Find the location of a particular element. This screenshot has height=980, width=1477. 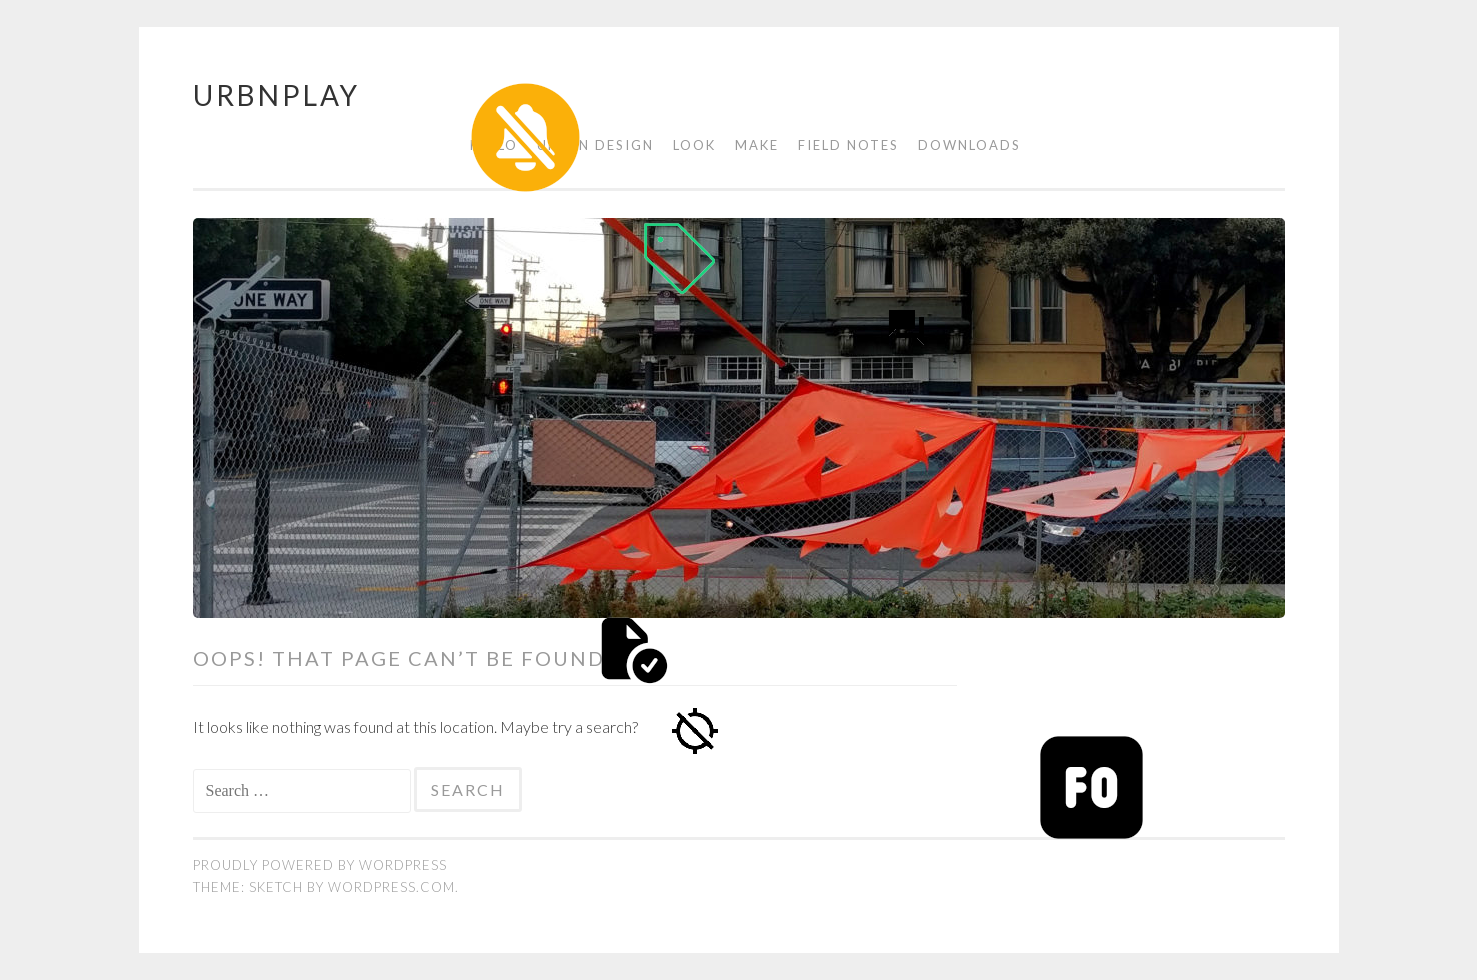

file successfully uploaded or verified is located at coordinates (632, 648).